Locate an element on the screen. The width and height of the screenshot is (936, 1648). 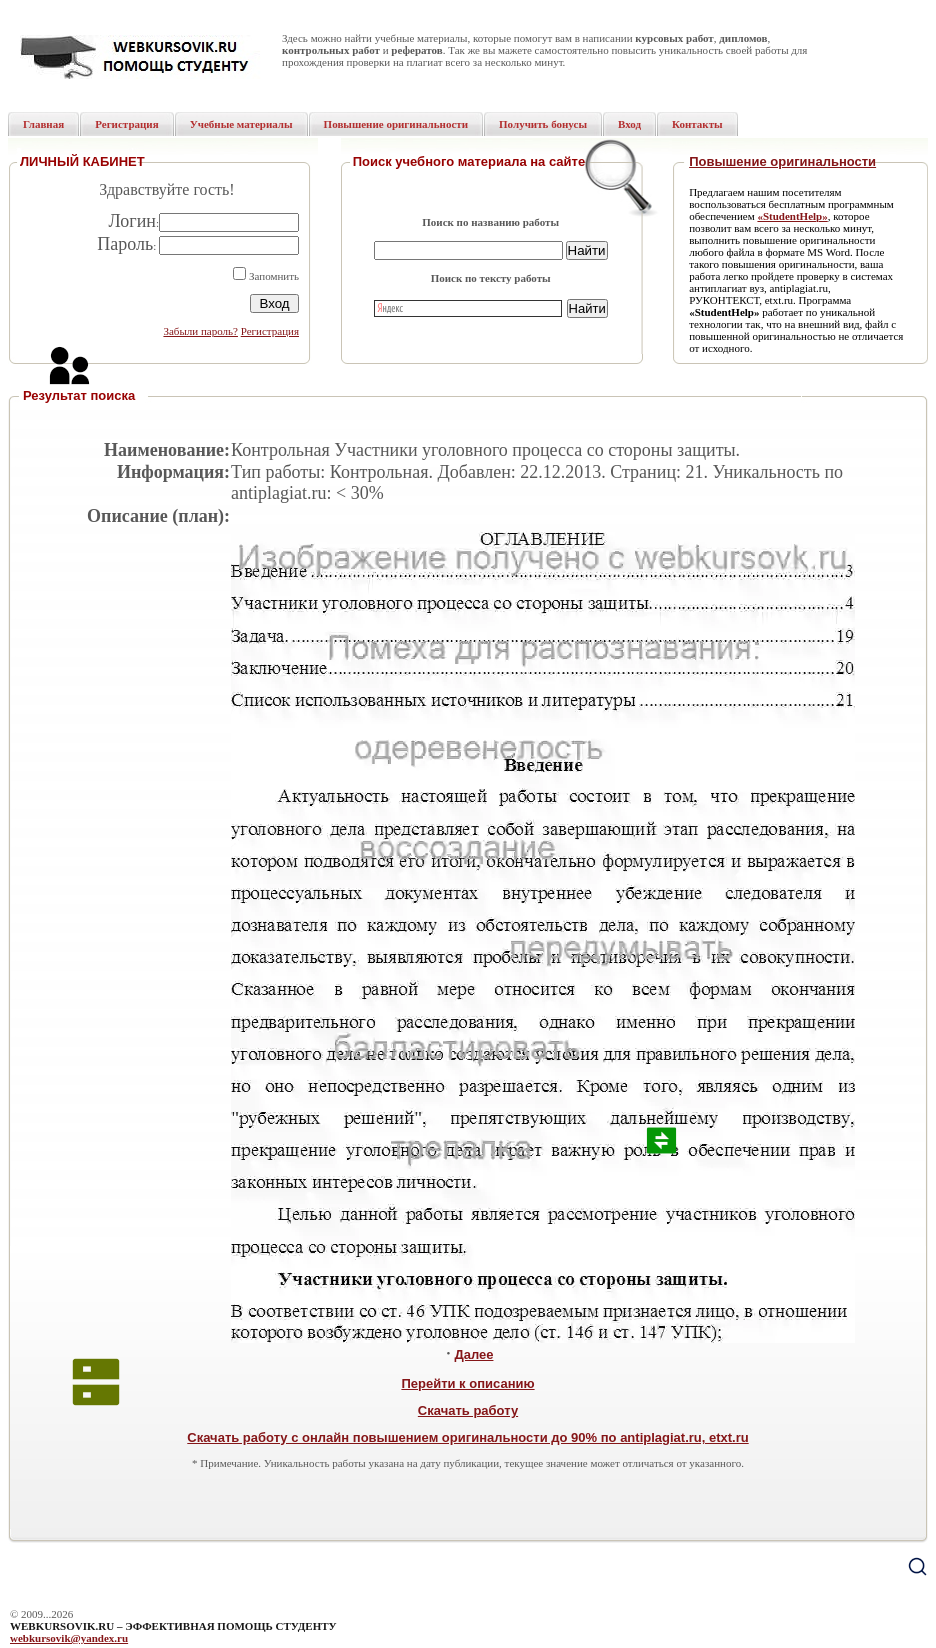
search for content or items is located at coordinates (917, 1566).